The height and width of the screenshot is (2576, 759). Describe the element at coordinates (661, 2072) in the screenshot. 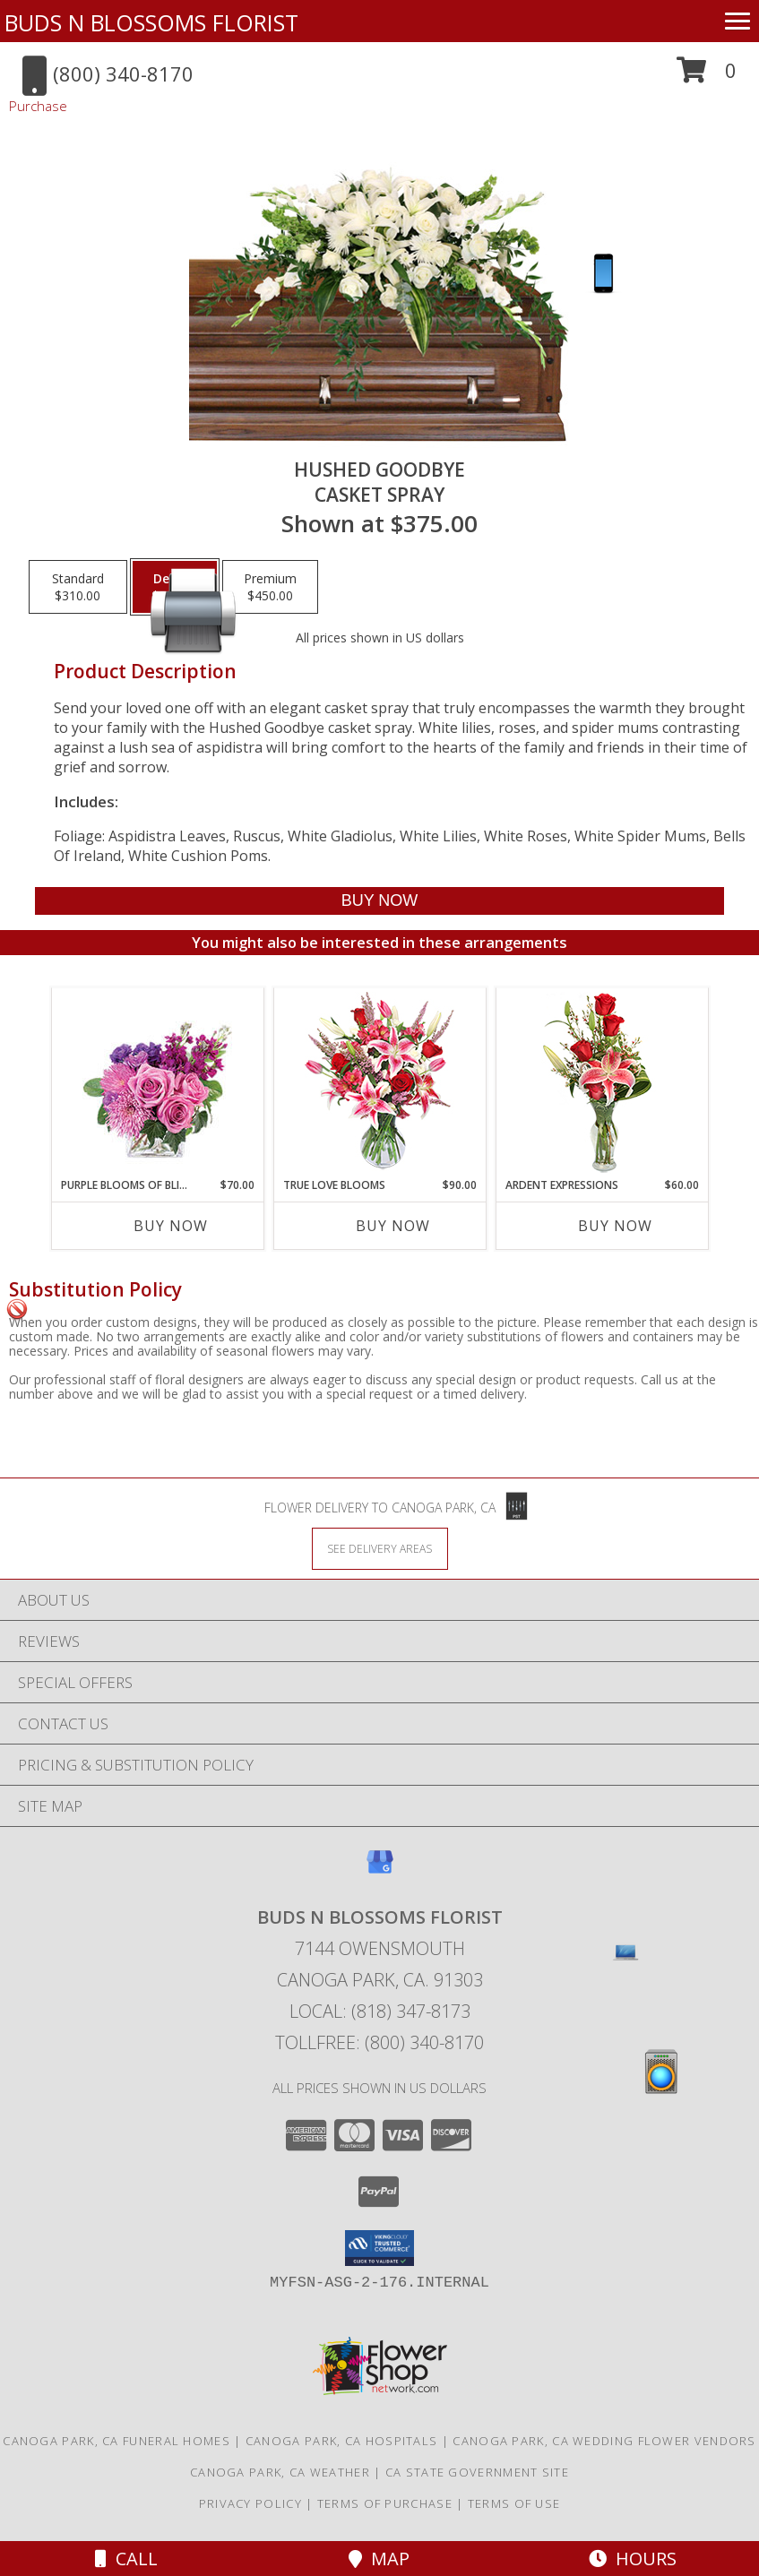

I see `indicates a non-RAID configured storage device` at that location.